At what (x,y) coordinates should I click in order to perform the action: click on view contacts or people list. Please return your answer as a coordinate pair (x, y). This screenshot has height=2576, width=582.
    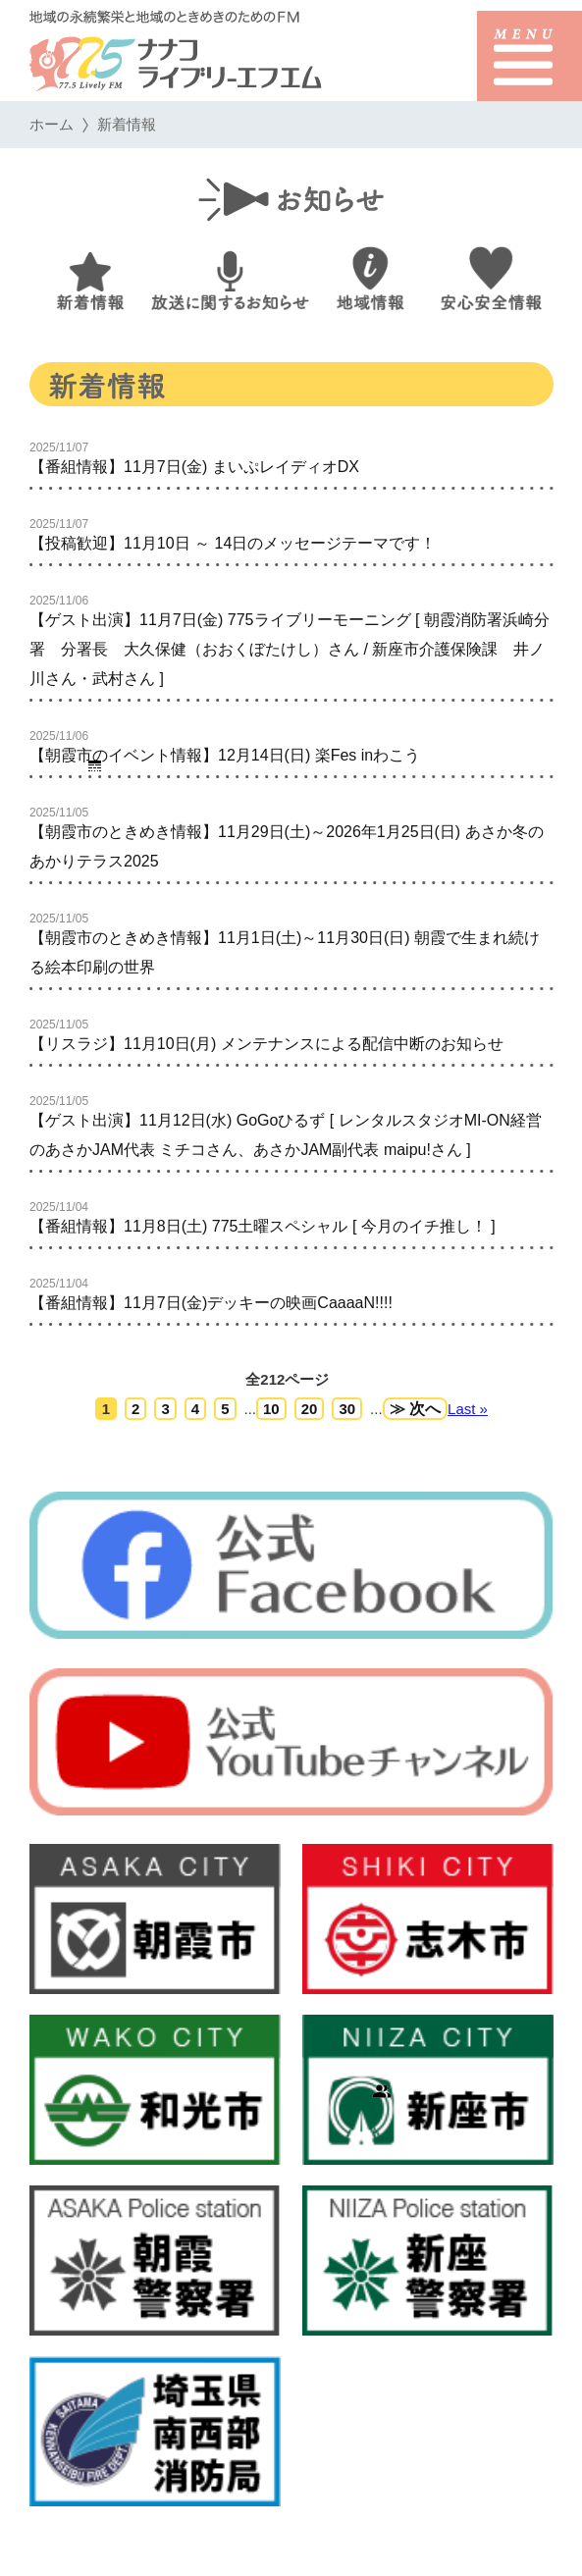
    Looking at the image, I should click on (382, 2091).